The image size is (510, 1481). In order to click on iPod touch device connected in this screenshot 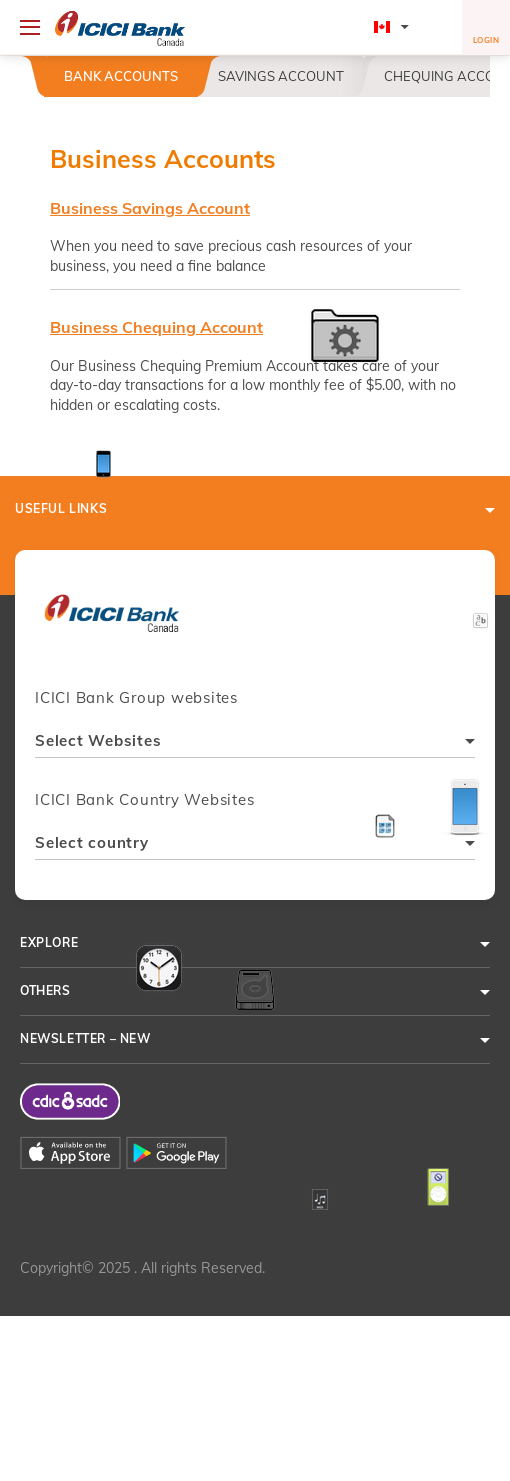, I will do `click(465, 806)`.